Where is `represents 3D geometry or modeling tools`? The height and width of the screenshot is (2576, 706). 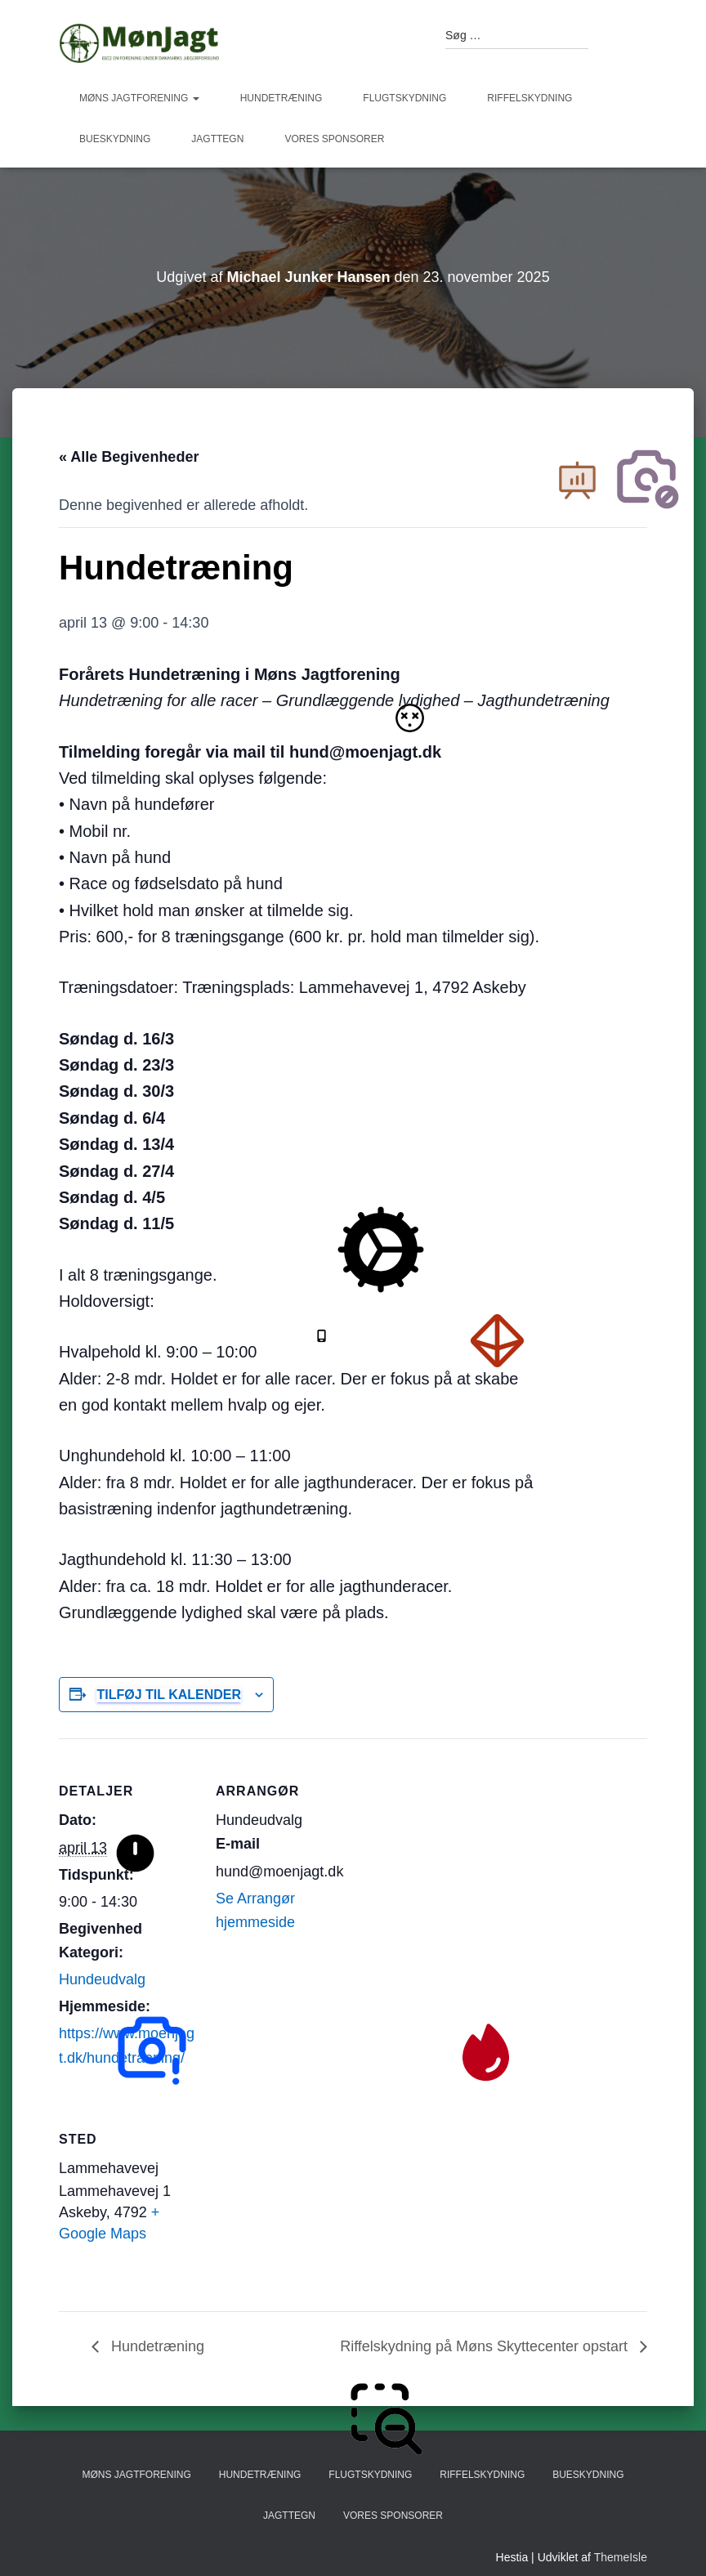
represents 3D geometry or modeling tools is located at coordinates (497, 1340).